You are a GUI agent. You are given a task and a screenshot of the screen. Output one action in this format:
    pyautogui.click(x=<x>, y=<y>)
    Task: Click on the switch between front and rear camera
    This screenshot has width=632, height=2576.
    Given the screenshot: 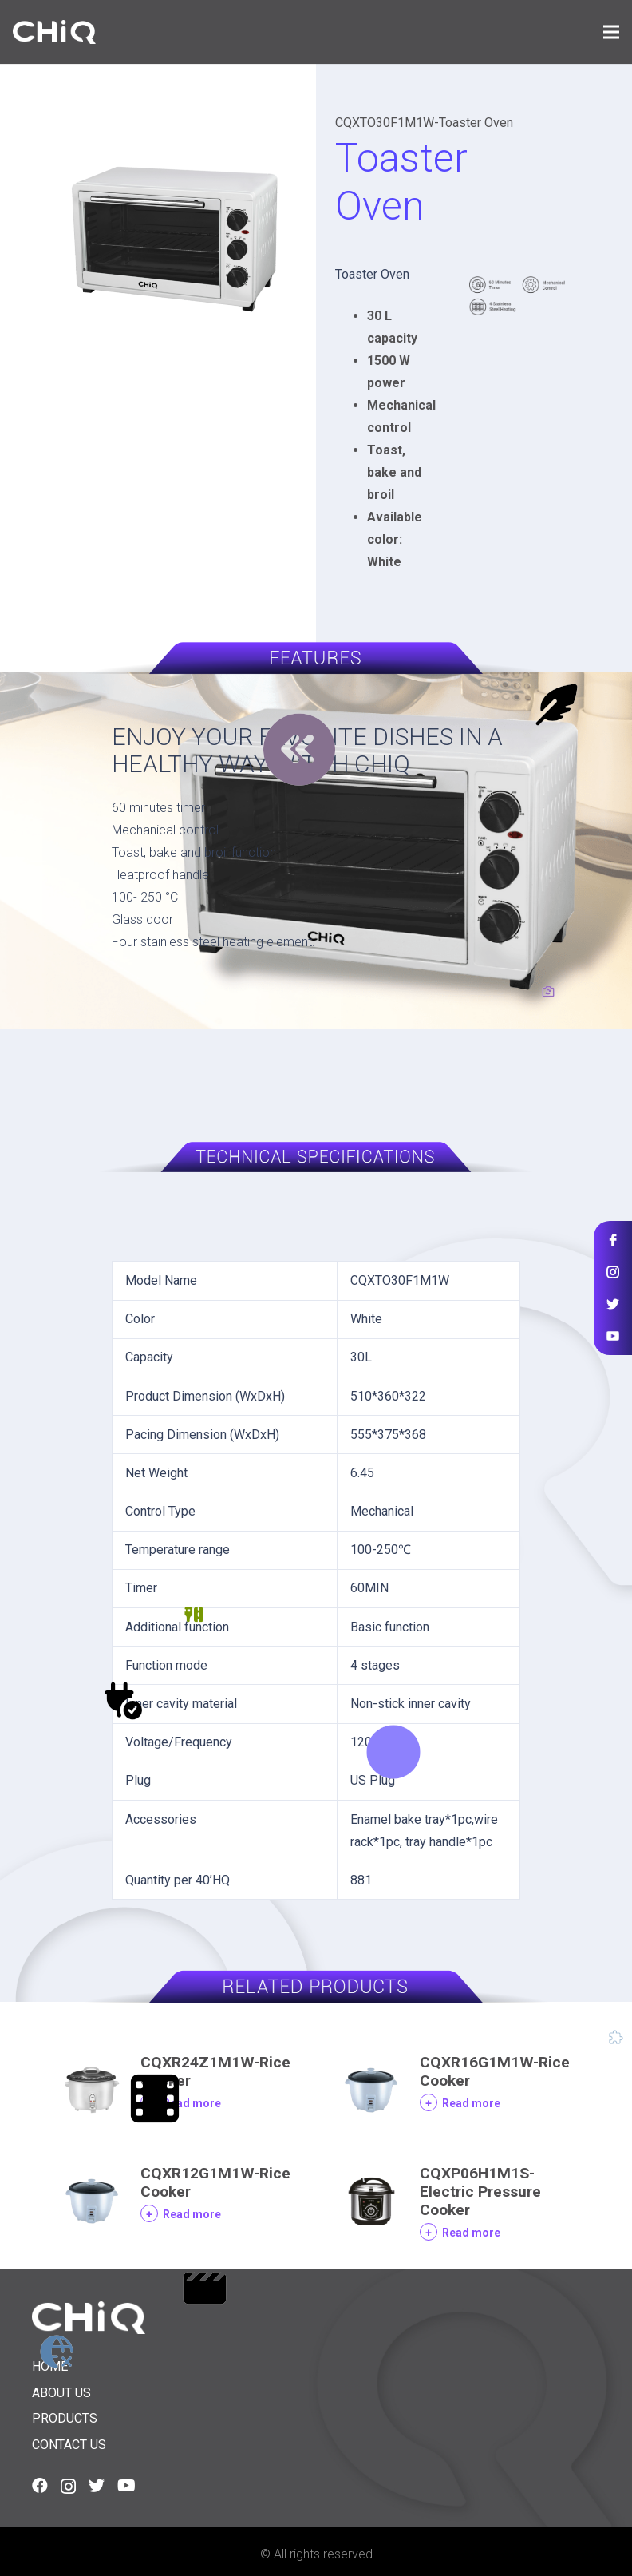 What is the action you would take?
    pyautogui.click(x=548, y=992)
    